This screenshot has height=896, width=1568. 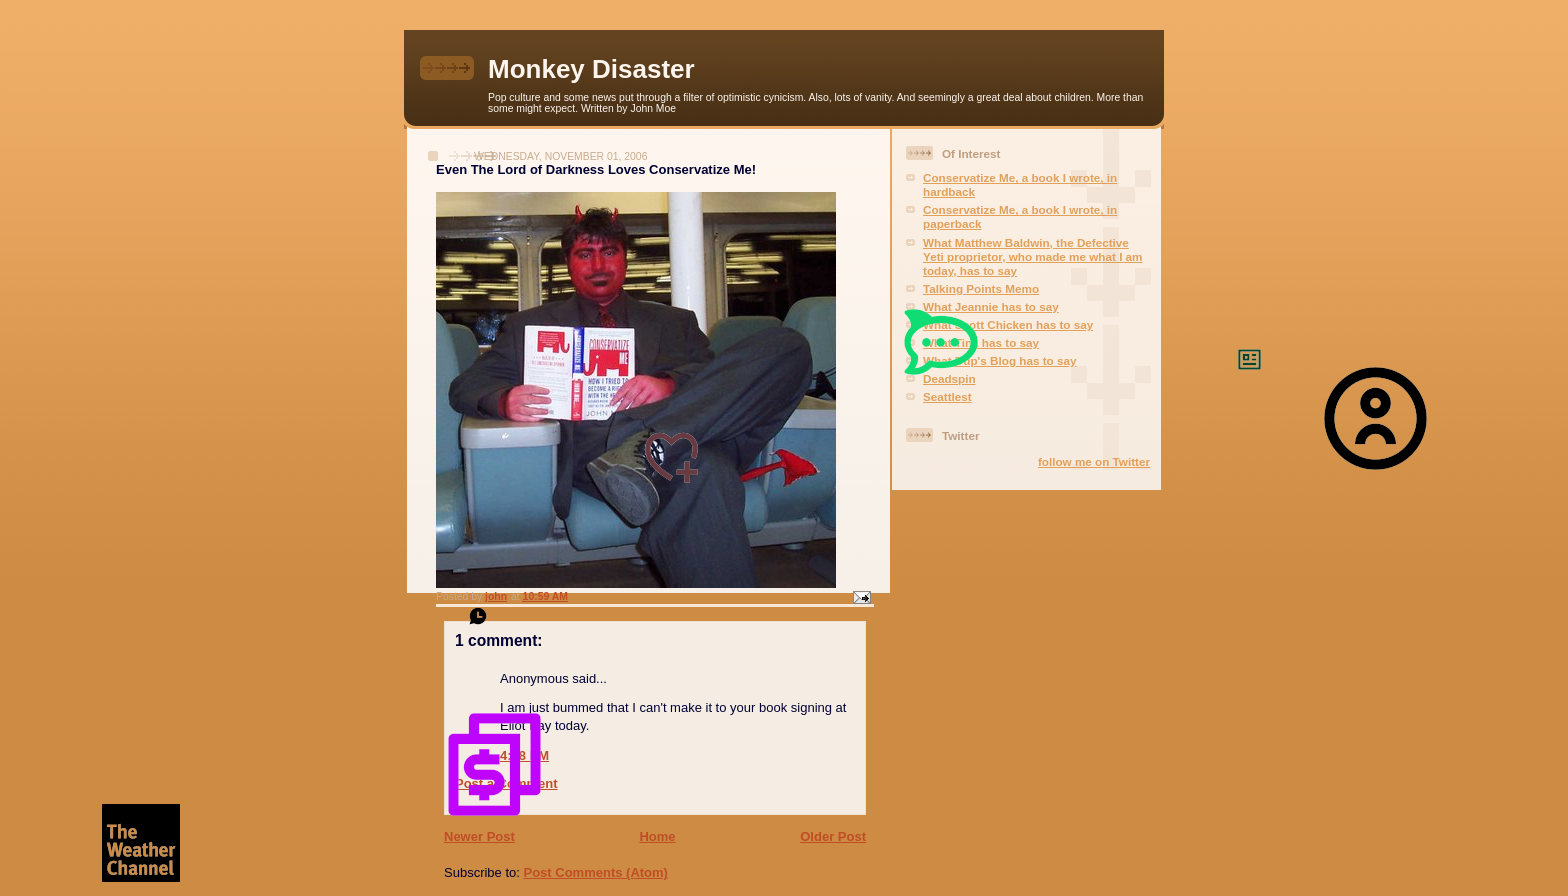 I want to click on access your account or profile, so click(x=1375, y=418).